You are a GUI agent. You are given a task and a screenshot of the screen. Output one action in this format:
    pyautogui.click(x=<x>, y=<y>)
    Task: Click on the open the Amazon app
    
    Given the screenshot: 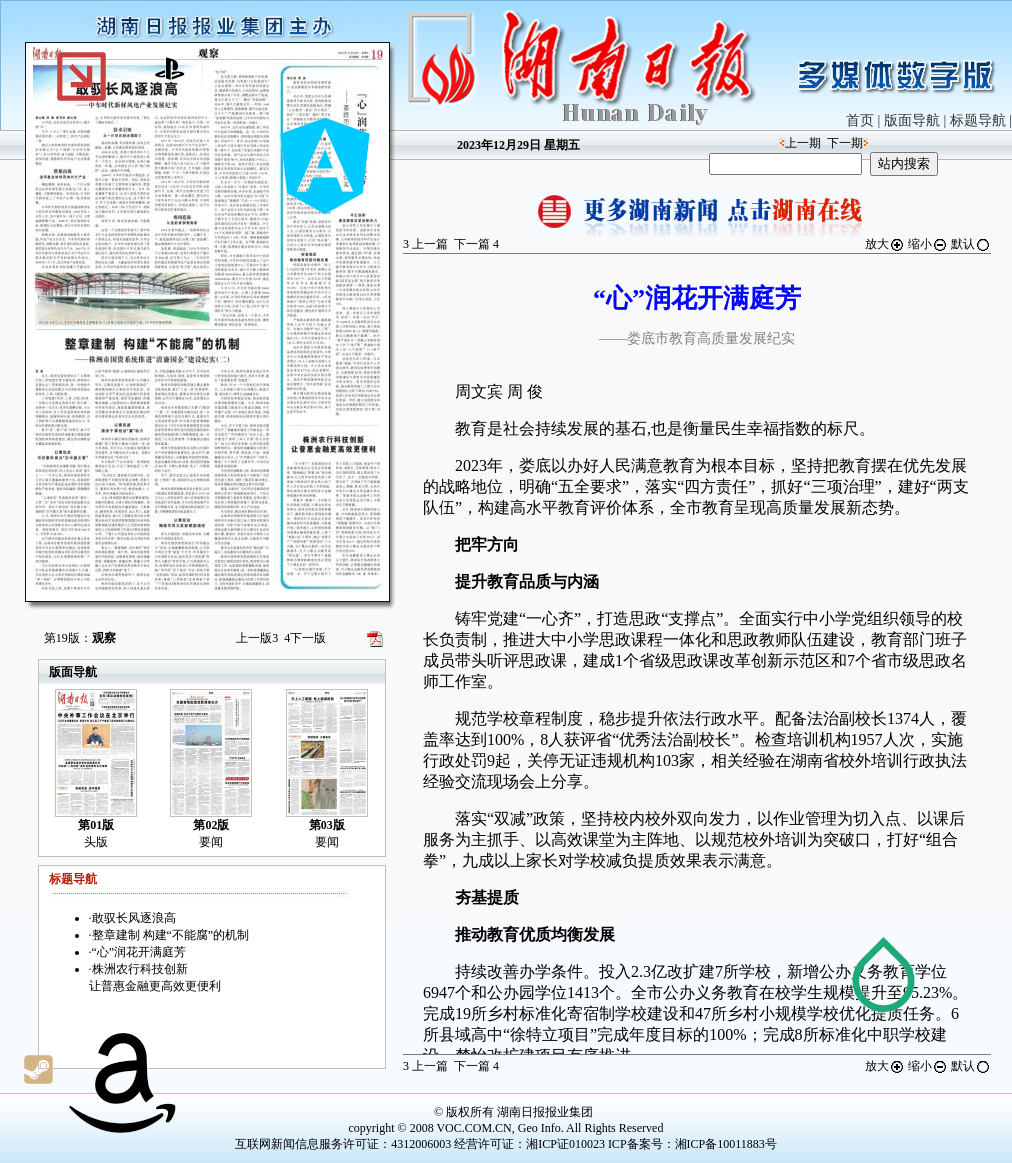 What is the action you would take?
    pyautogui.click(x=121, y=1078)
    